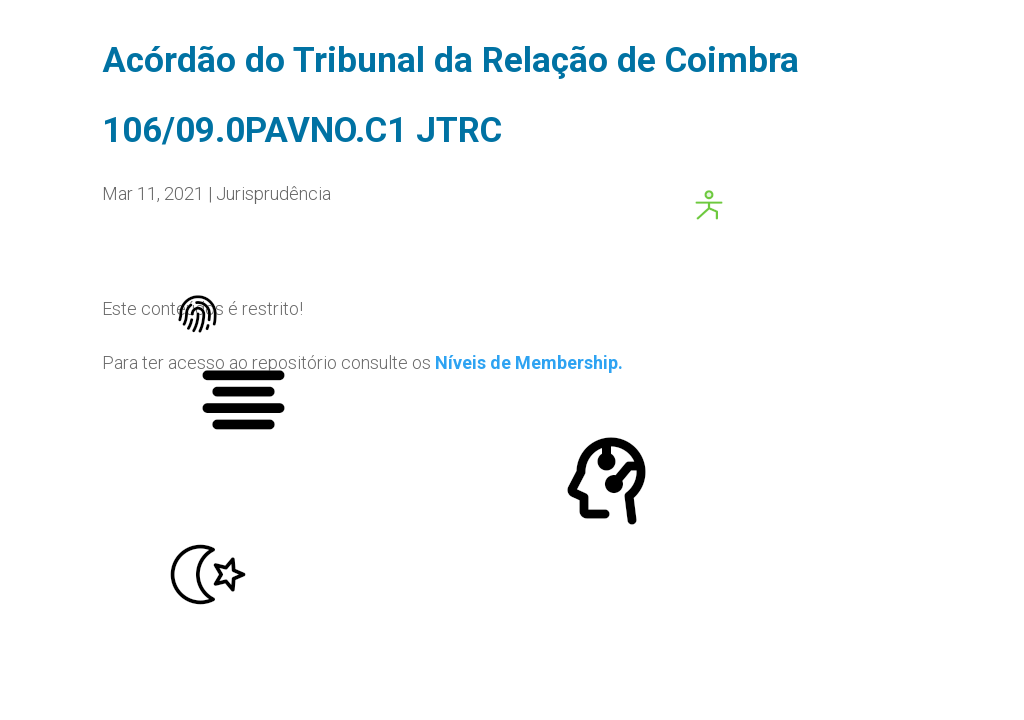 The image size is (1024, 720). I want to click on center align text, so click(243, 401).